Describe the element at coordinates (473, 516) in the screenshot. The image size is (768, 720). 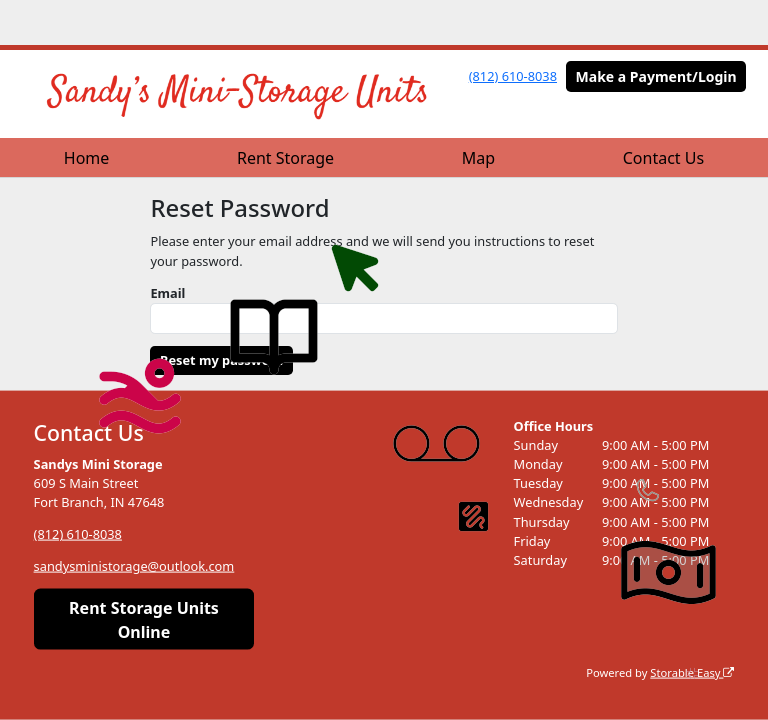
I see `access freehand drawing or annotation tools` at that location.